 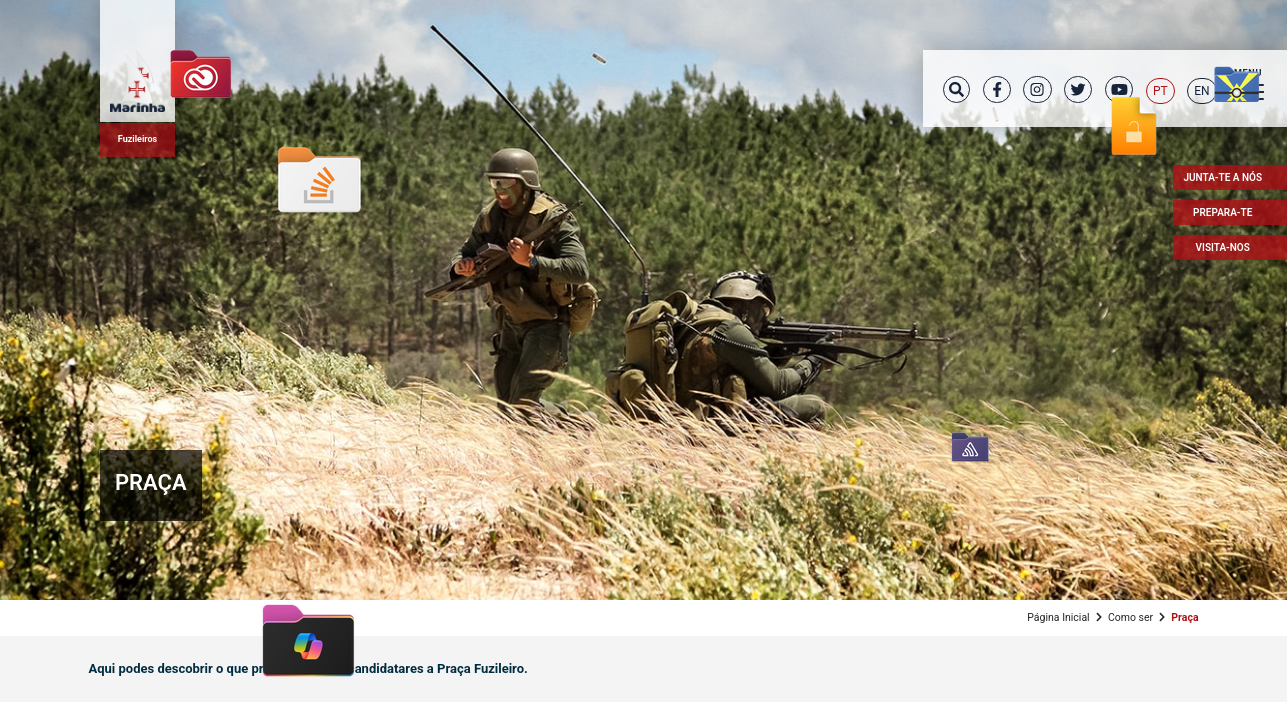 What do you see at coordinates (308, 643) in the screenshot?
I see `open folder containing Microsoft Copilot 365 files` at bounding box center [308, 643].